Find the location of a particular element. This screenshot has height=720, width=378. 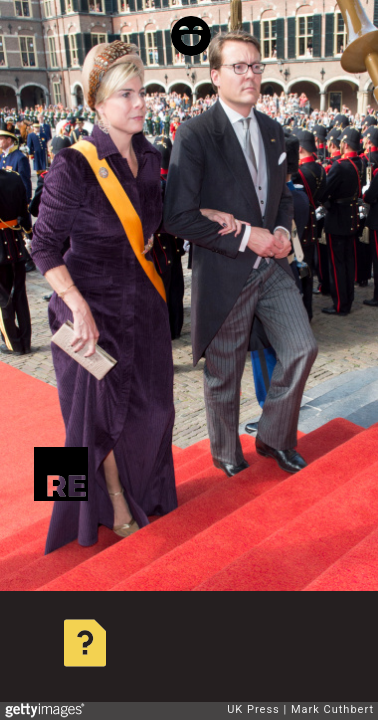

react with laughter to a message is located at coordinates (191, 36).